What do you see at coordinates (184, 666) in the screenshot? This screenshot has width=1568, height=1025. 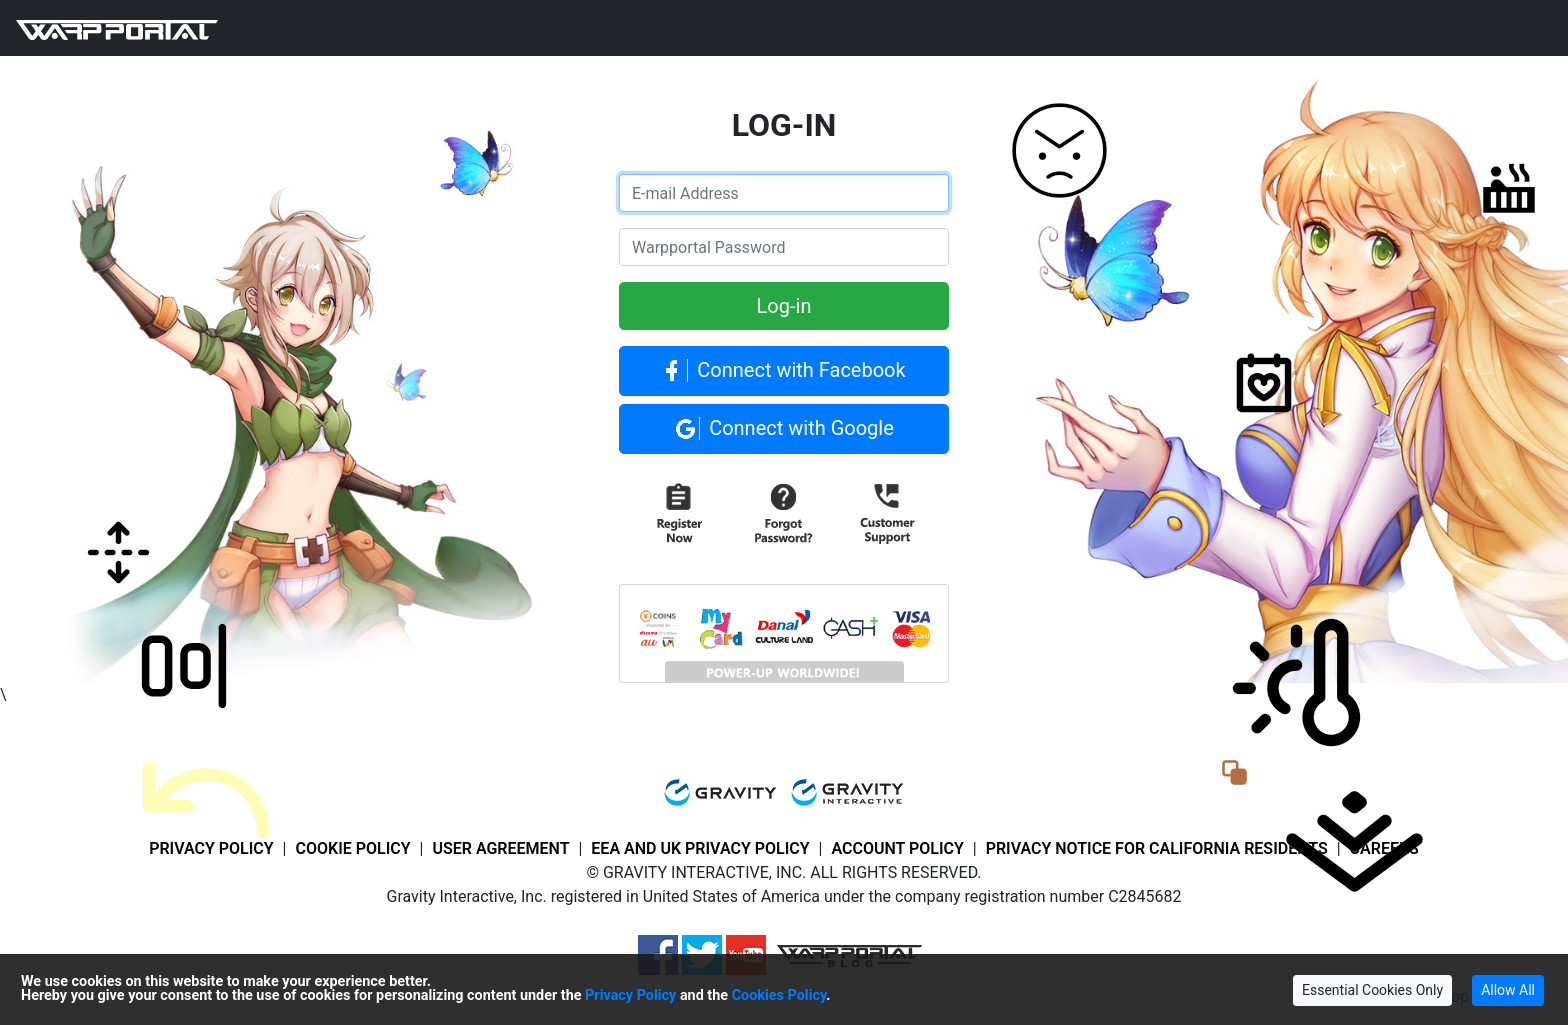 I see `align elements to the end of the horizontal axis` at bounding box center [184, 666].